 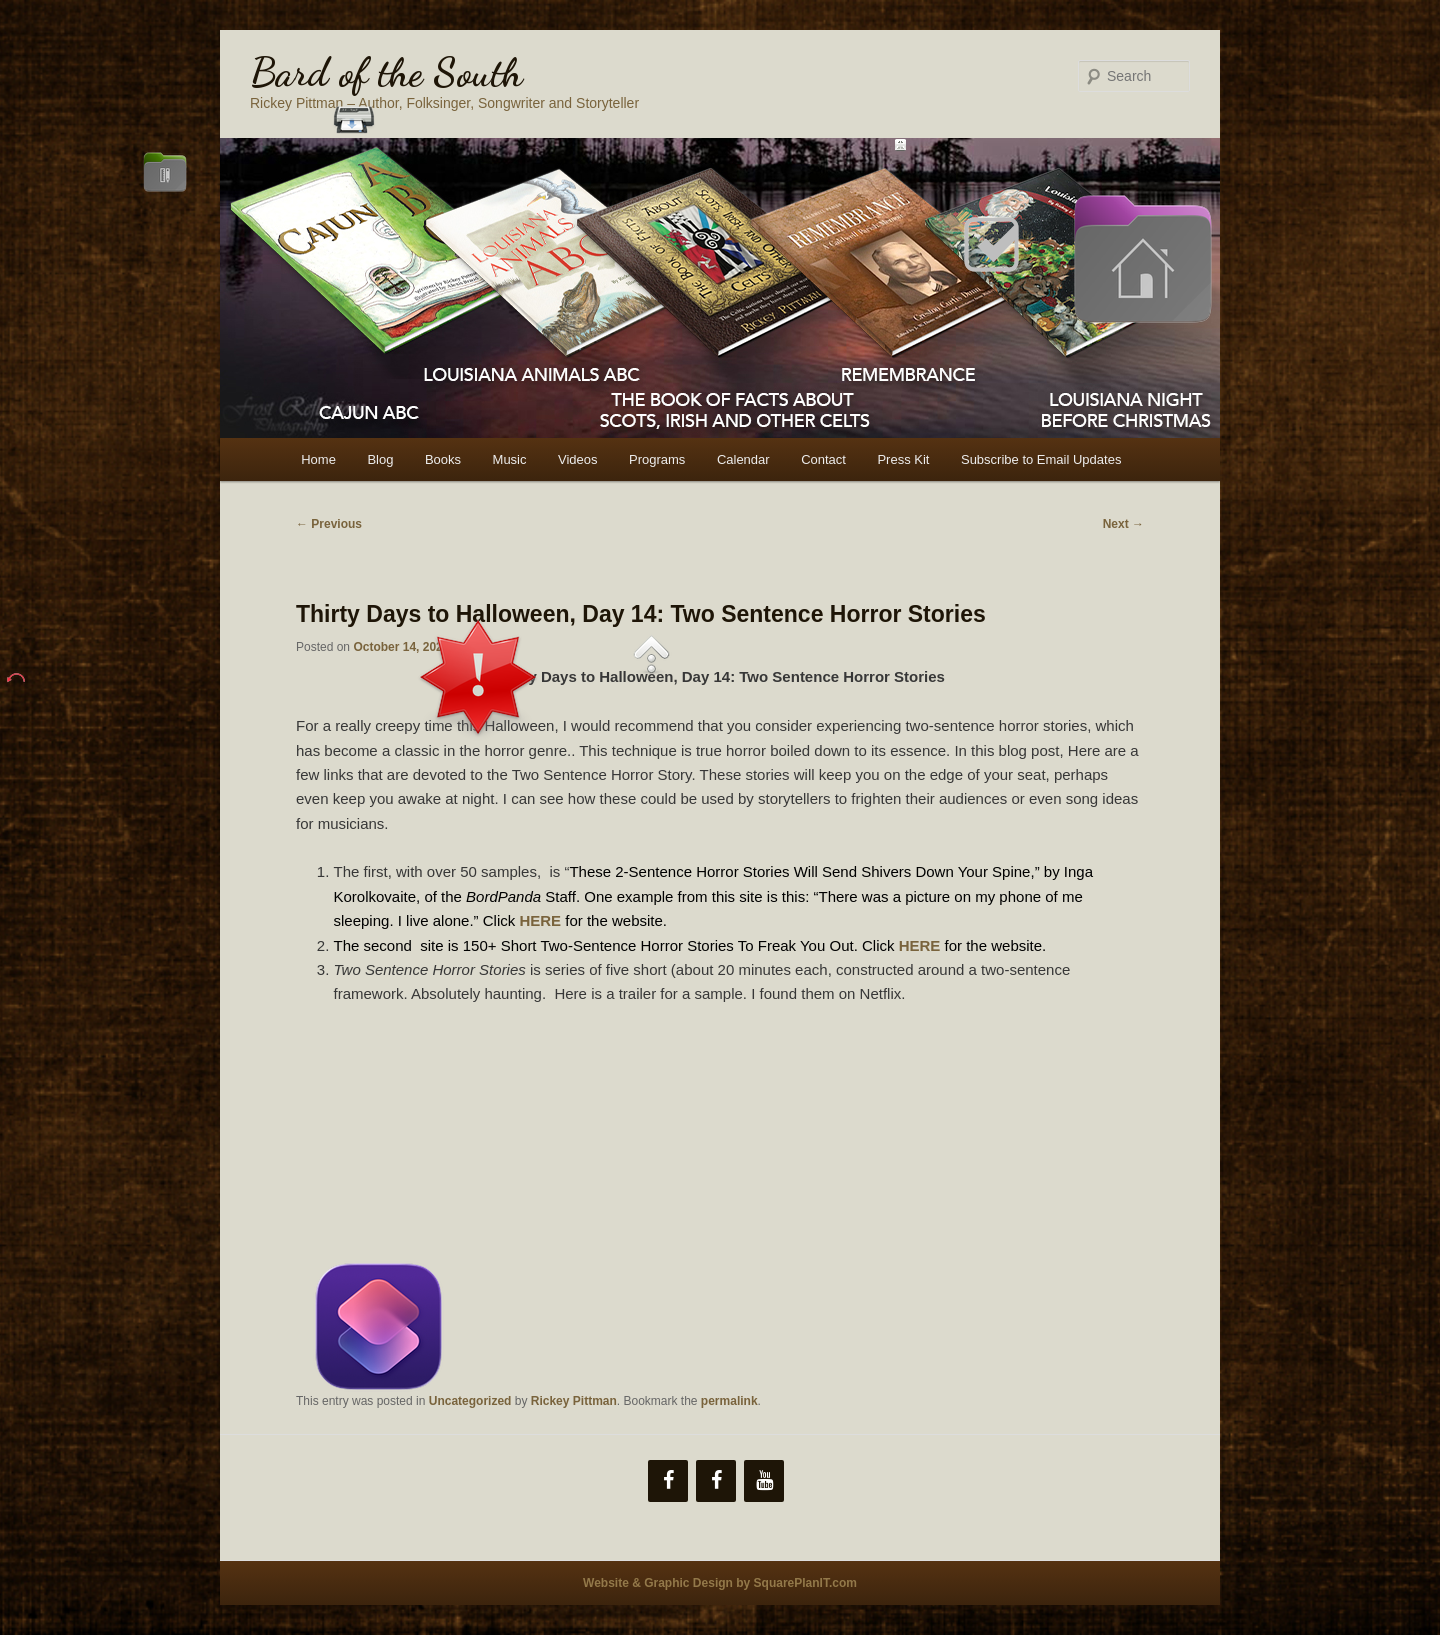 What do you see at coordinates (16, 677) in the screenshot?
I see `undo the last action` at bounding box center [16, 677].